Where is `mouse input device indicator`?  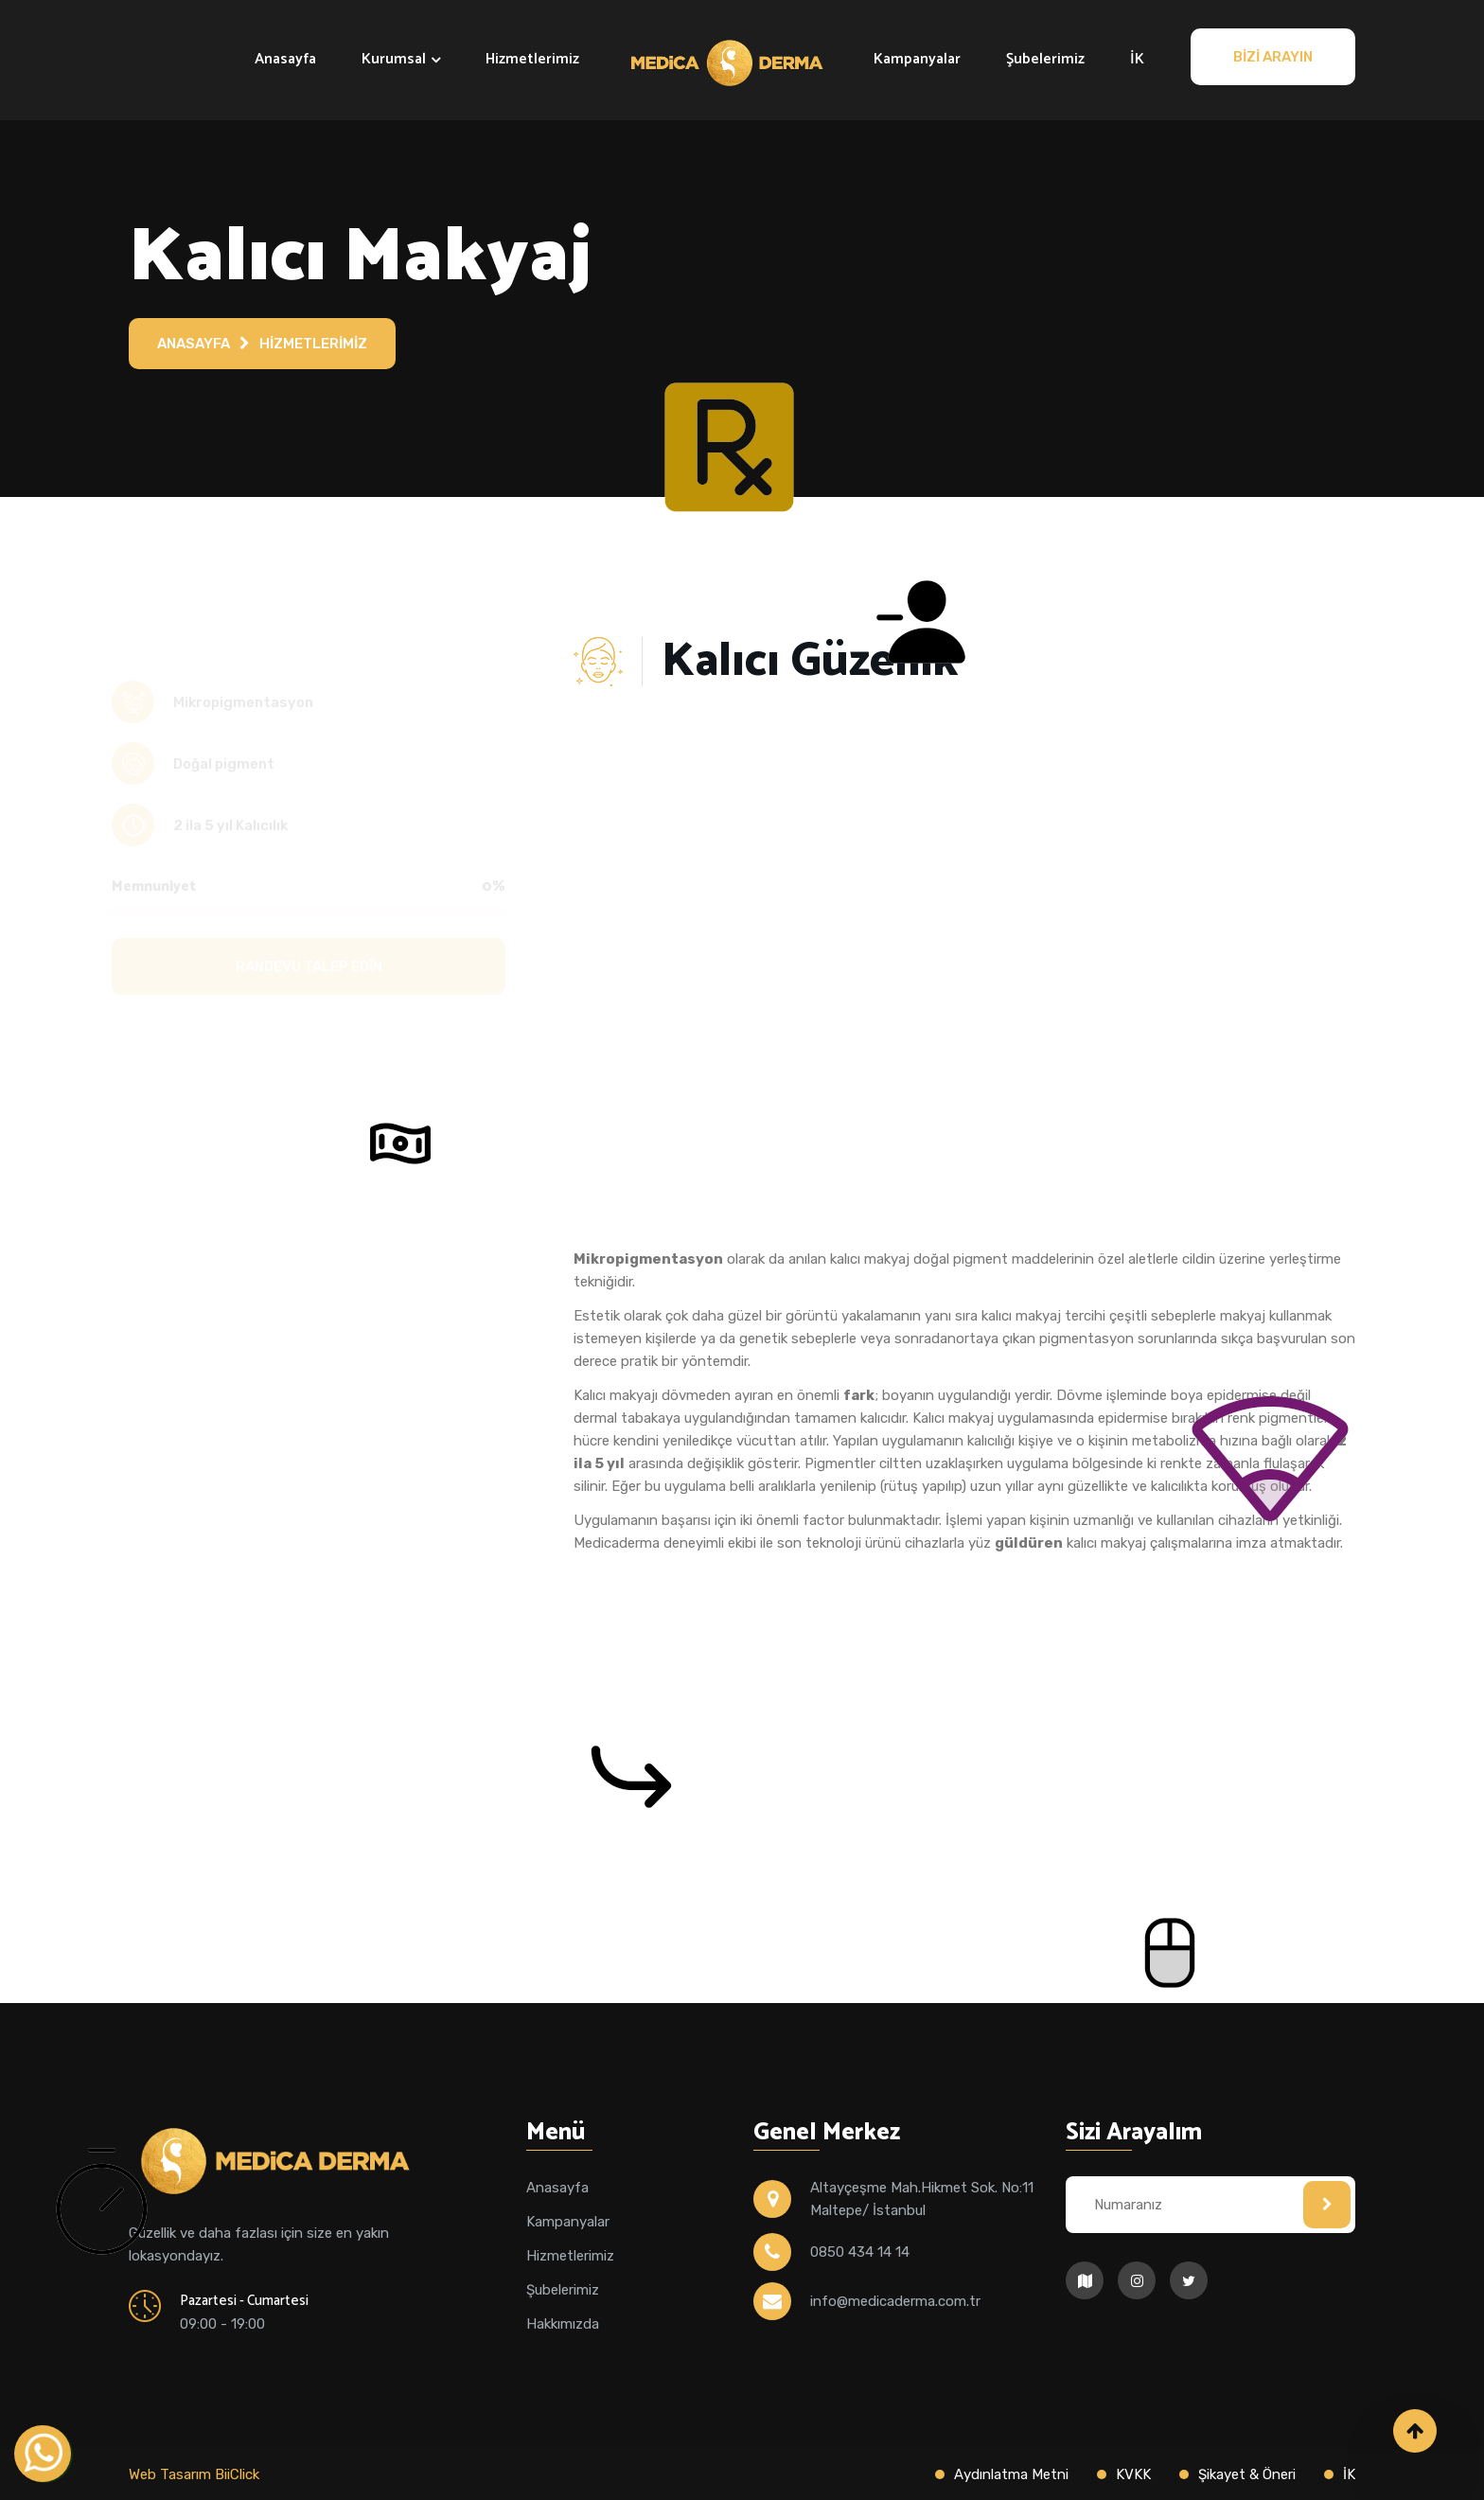 mouse input device indicator is located at coordinates (1170, 1953).